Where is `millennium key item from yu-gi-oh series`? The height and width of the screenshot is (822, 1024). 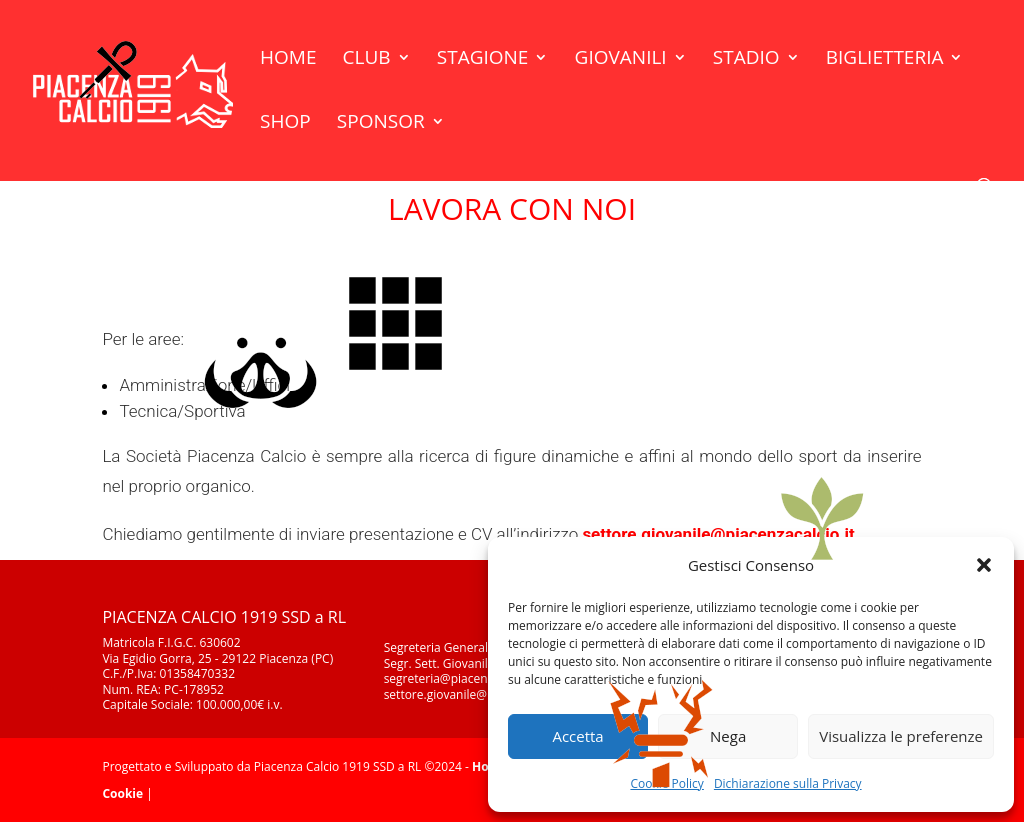
millennium key item from yu-gi-oh series is located at coordinates (108, 70).